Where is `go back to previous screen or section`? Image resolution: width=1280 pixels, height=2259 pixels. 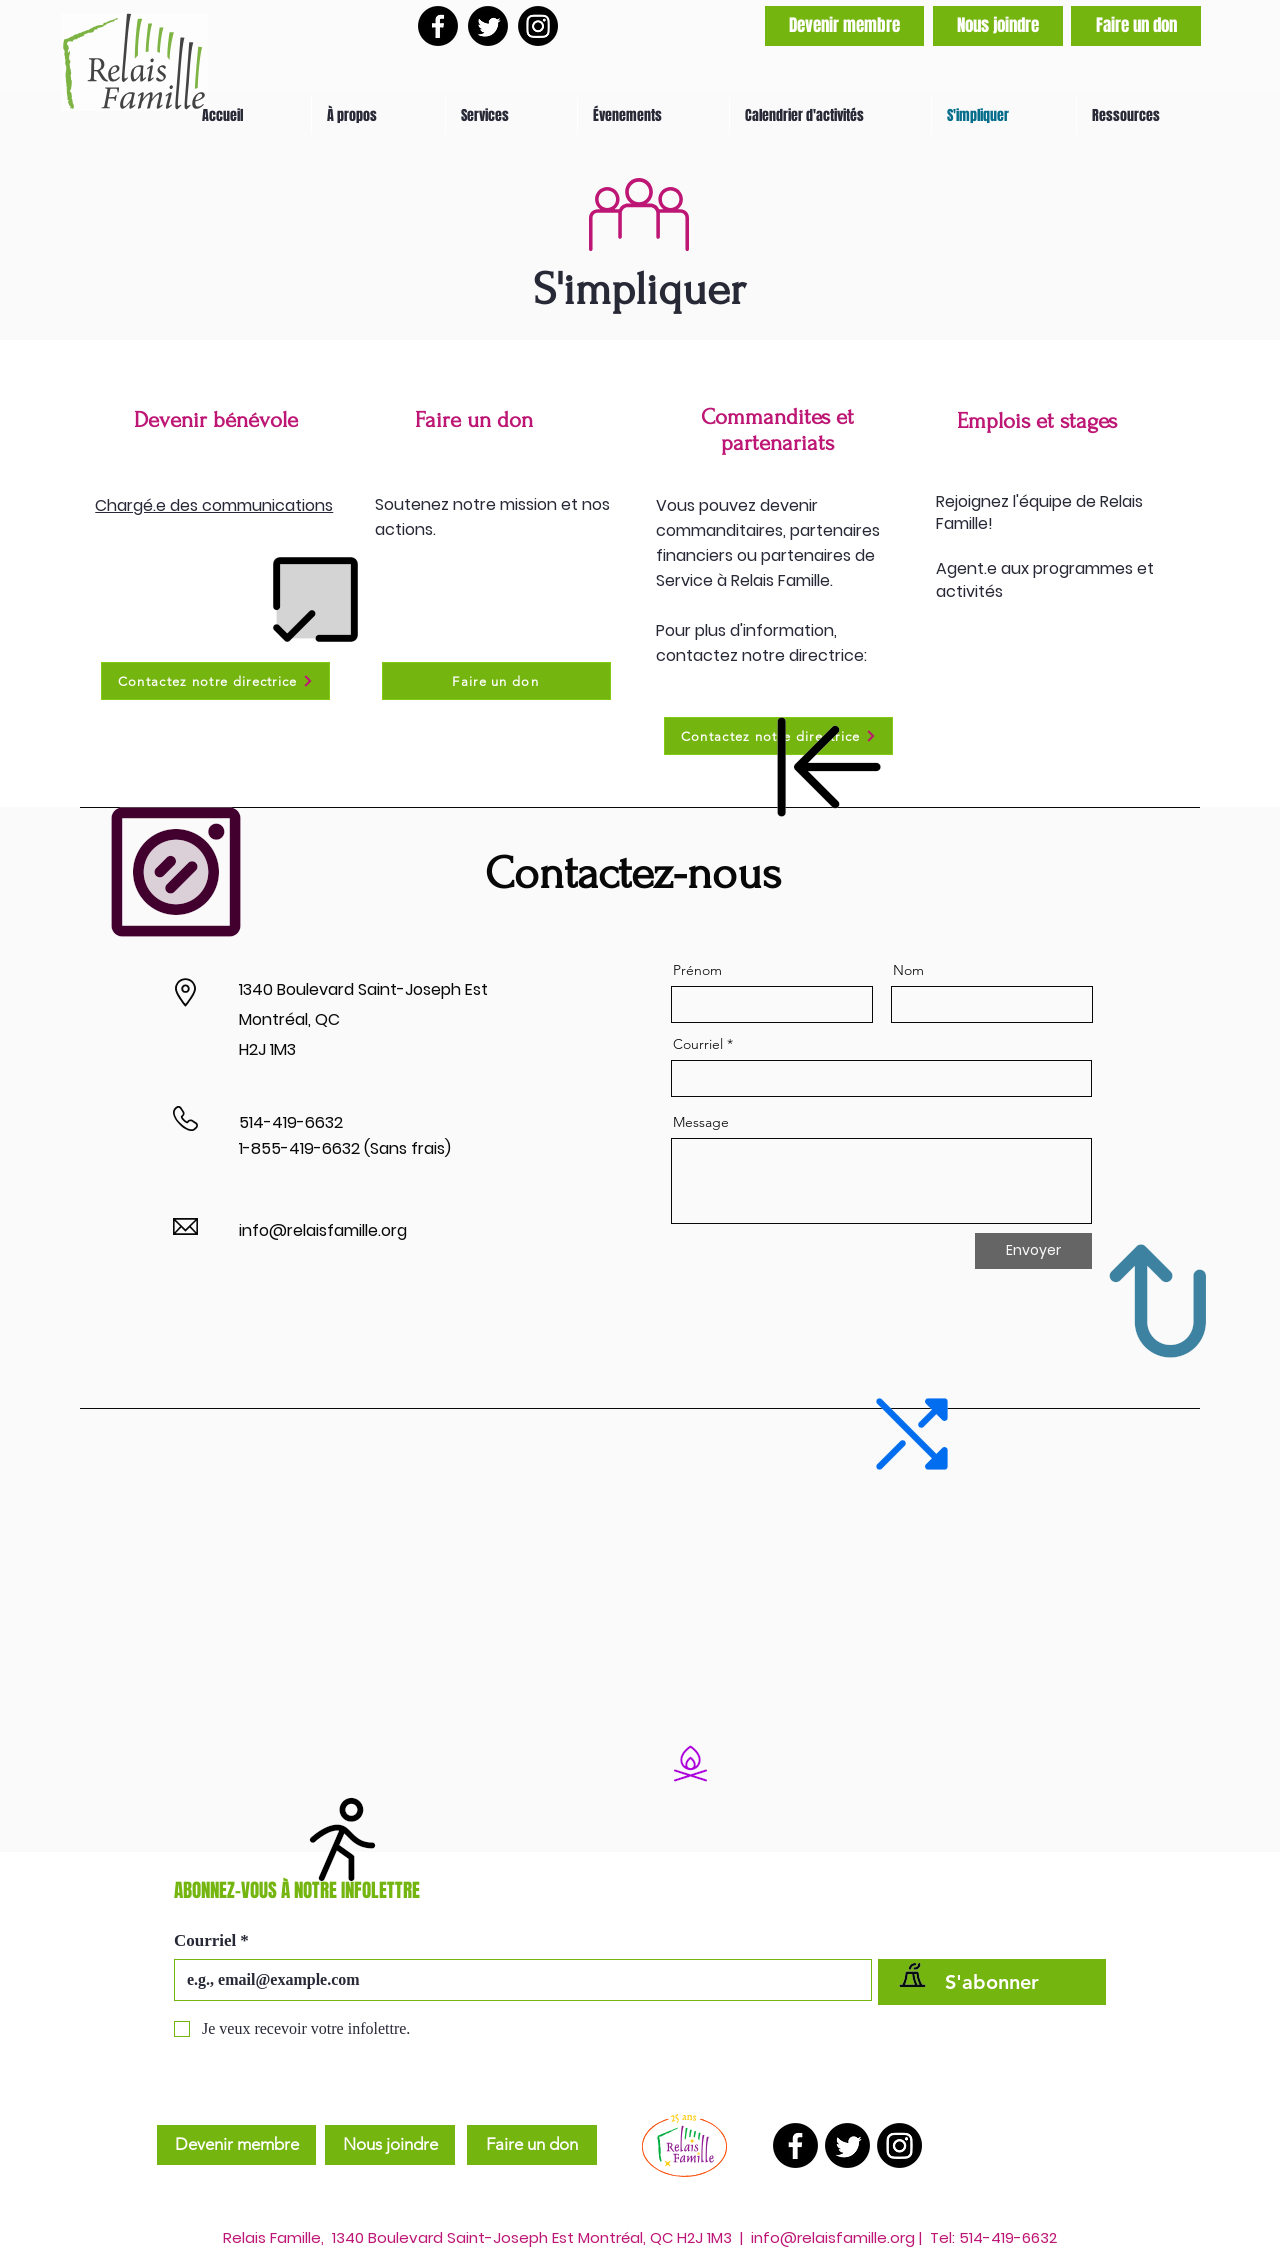 go back to previous screen or section is located at coordinates (1162, 1301).